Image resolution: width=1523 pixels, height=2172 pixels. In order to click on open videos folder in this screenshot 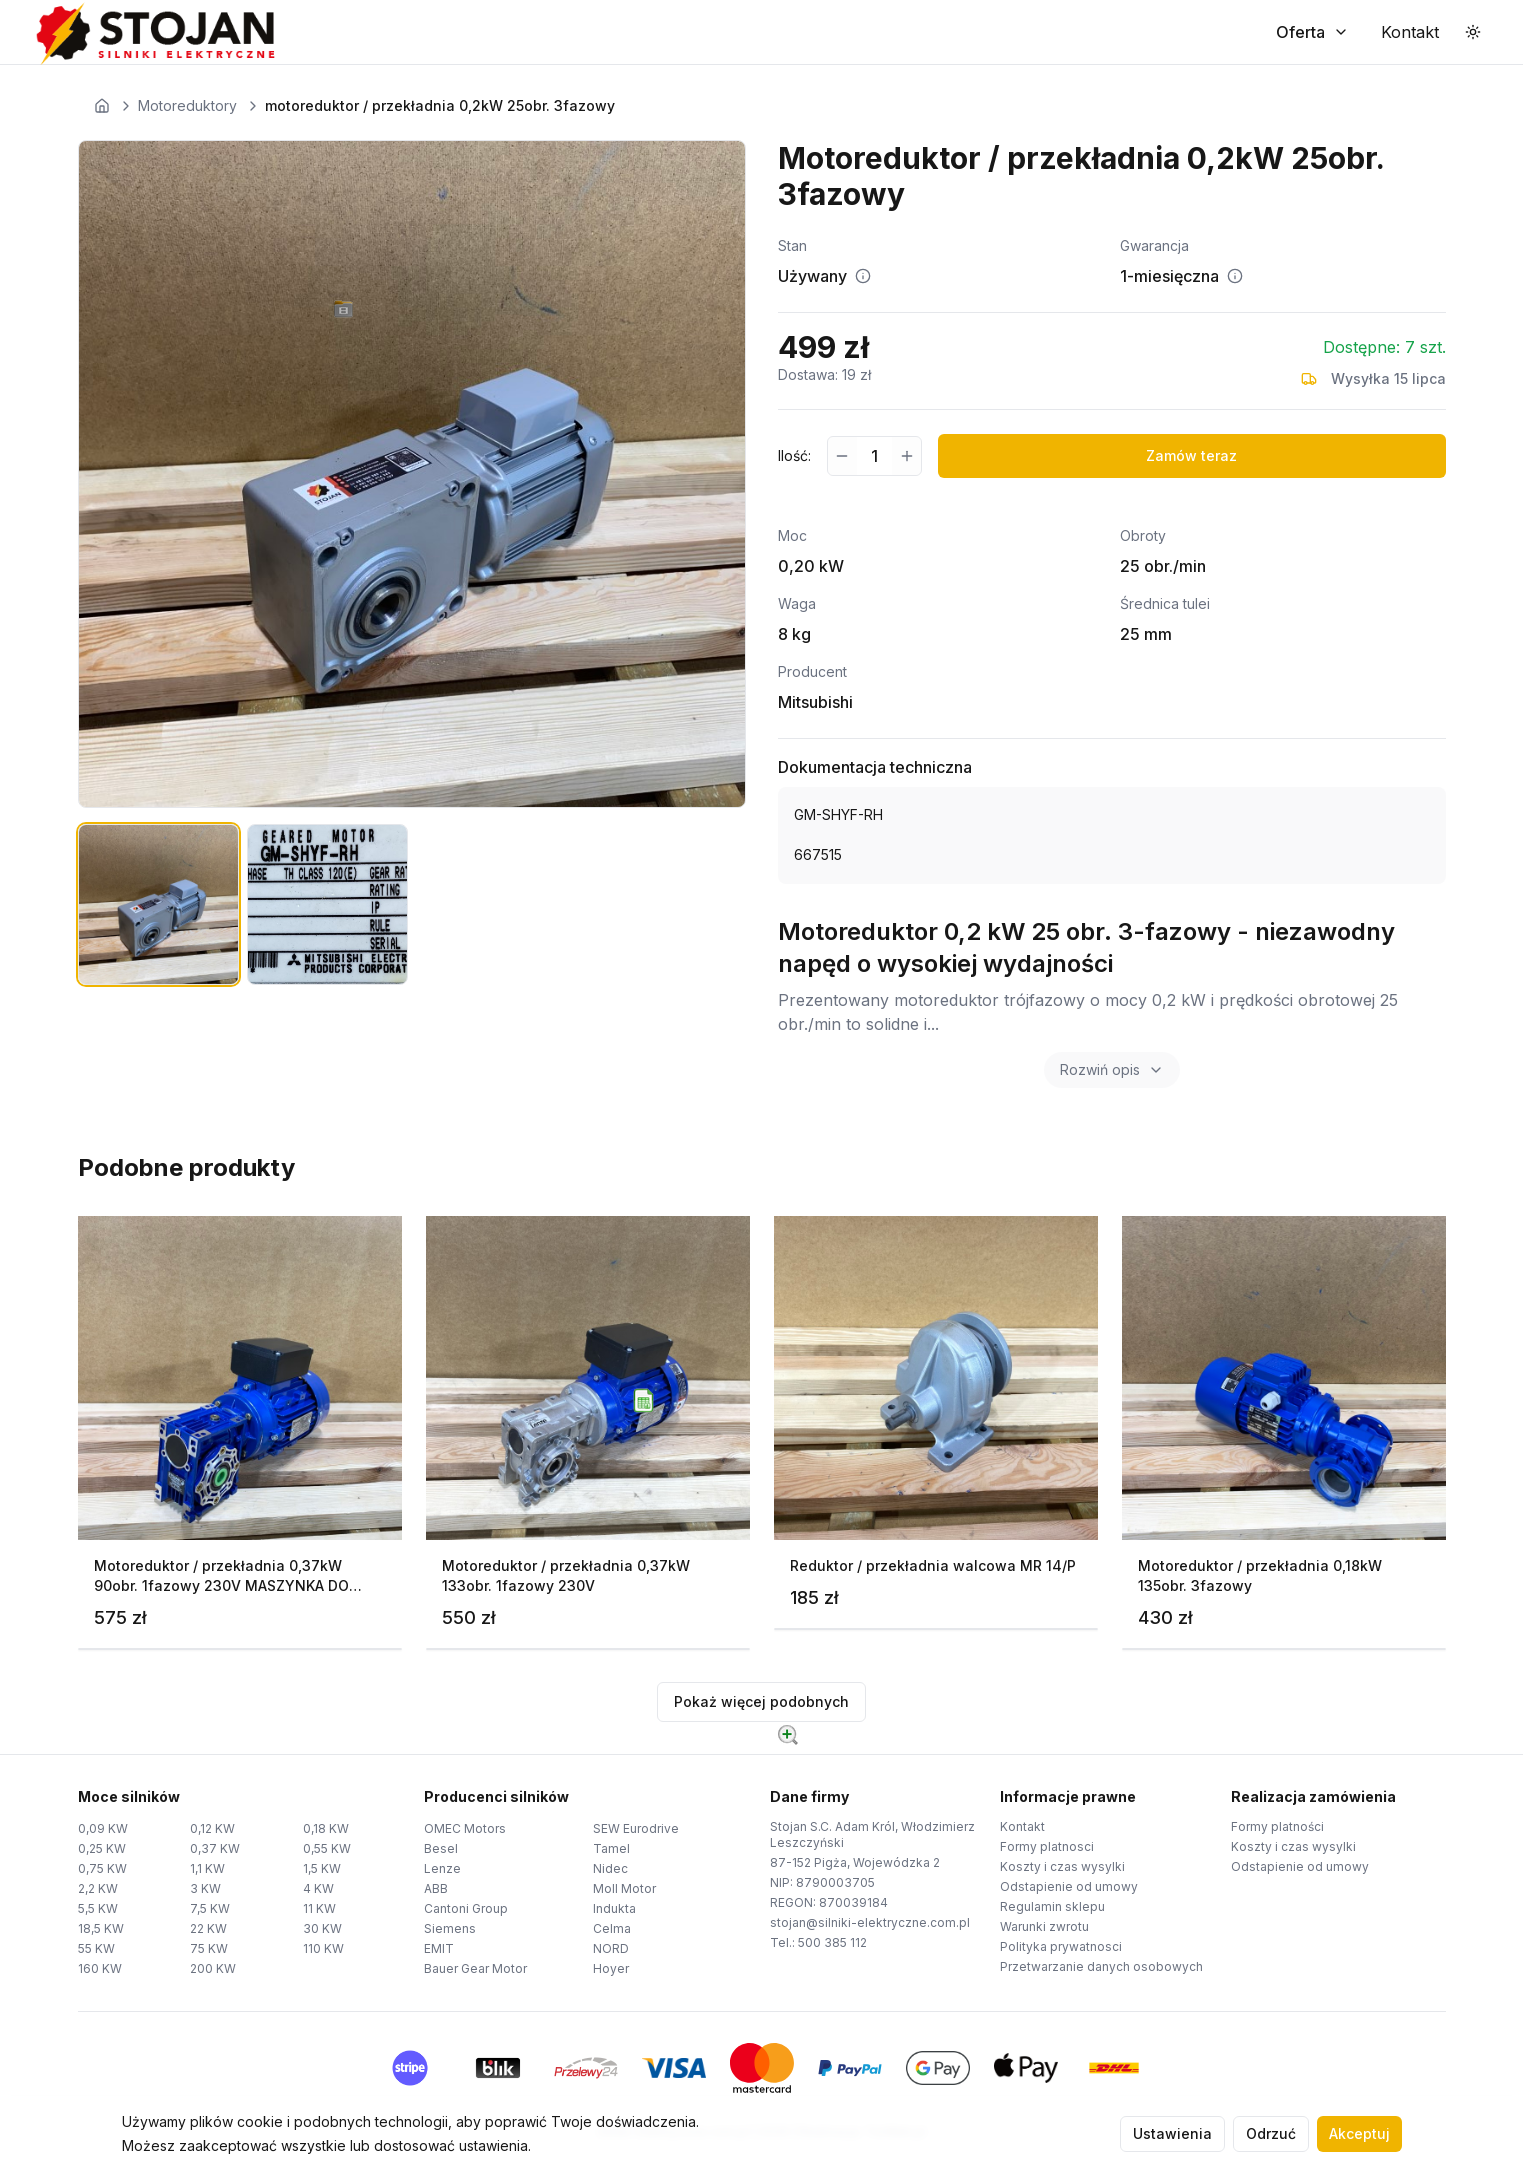, I will do `click(343, 308)`.